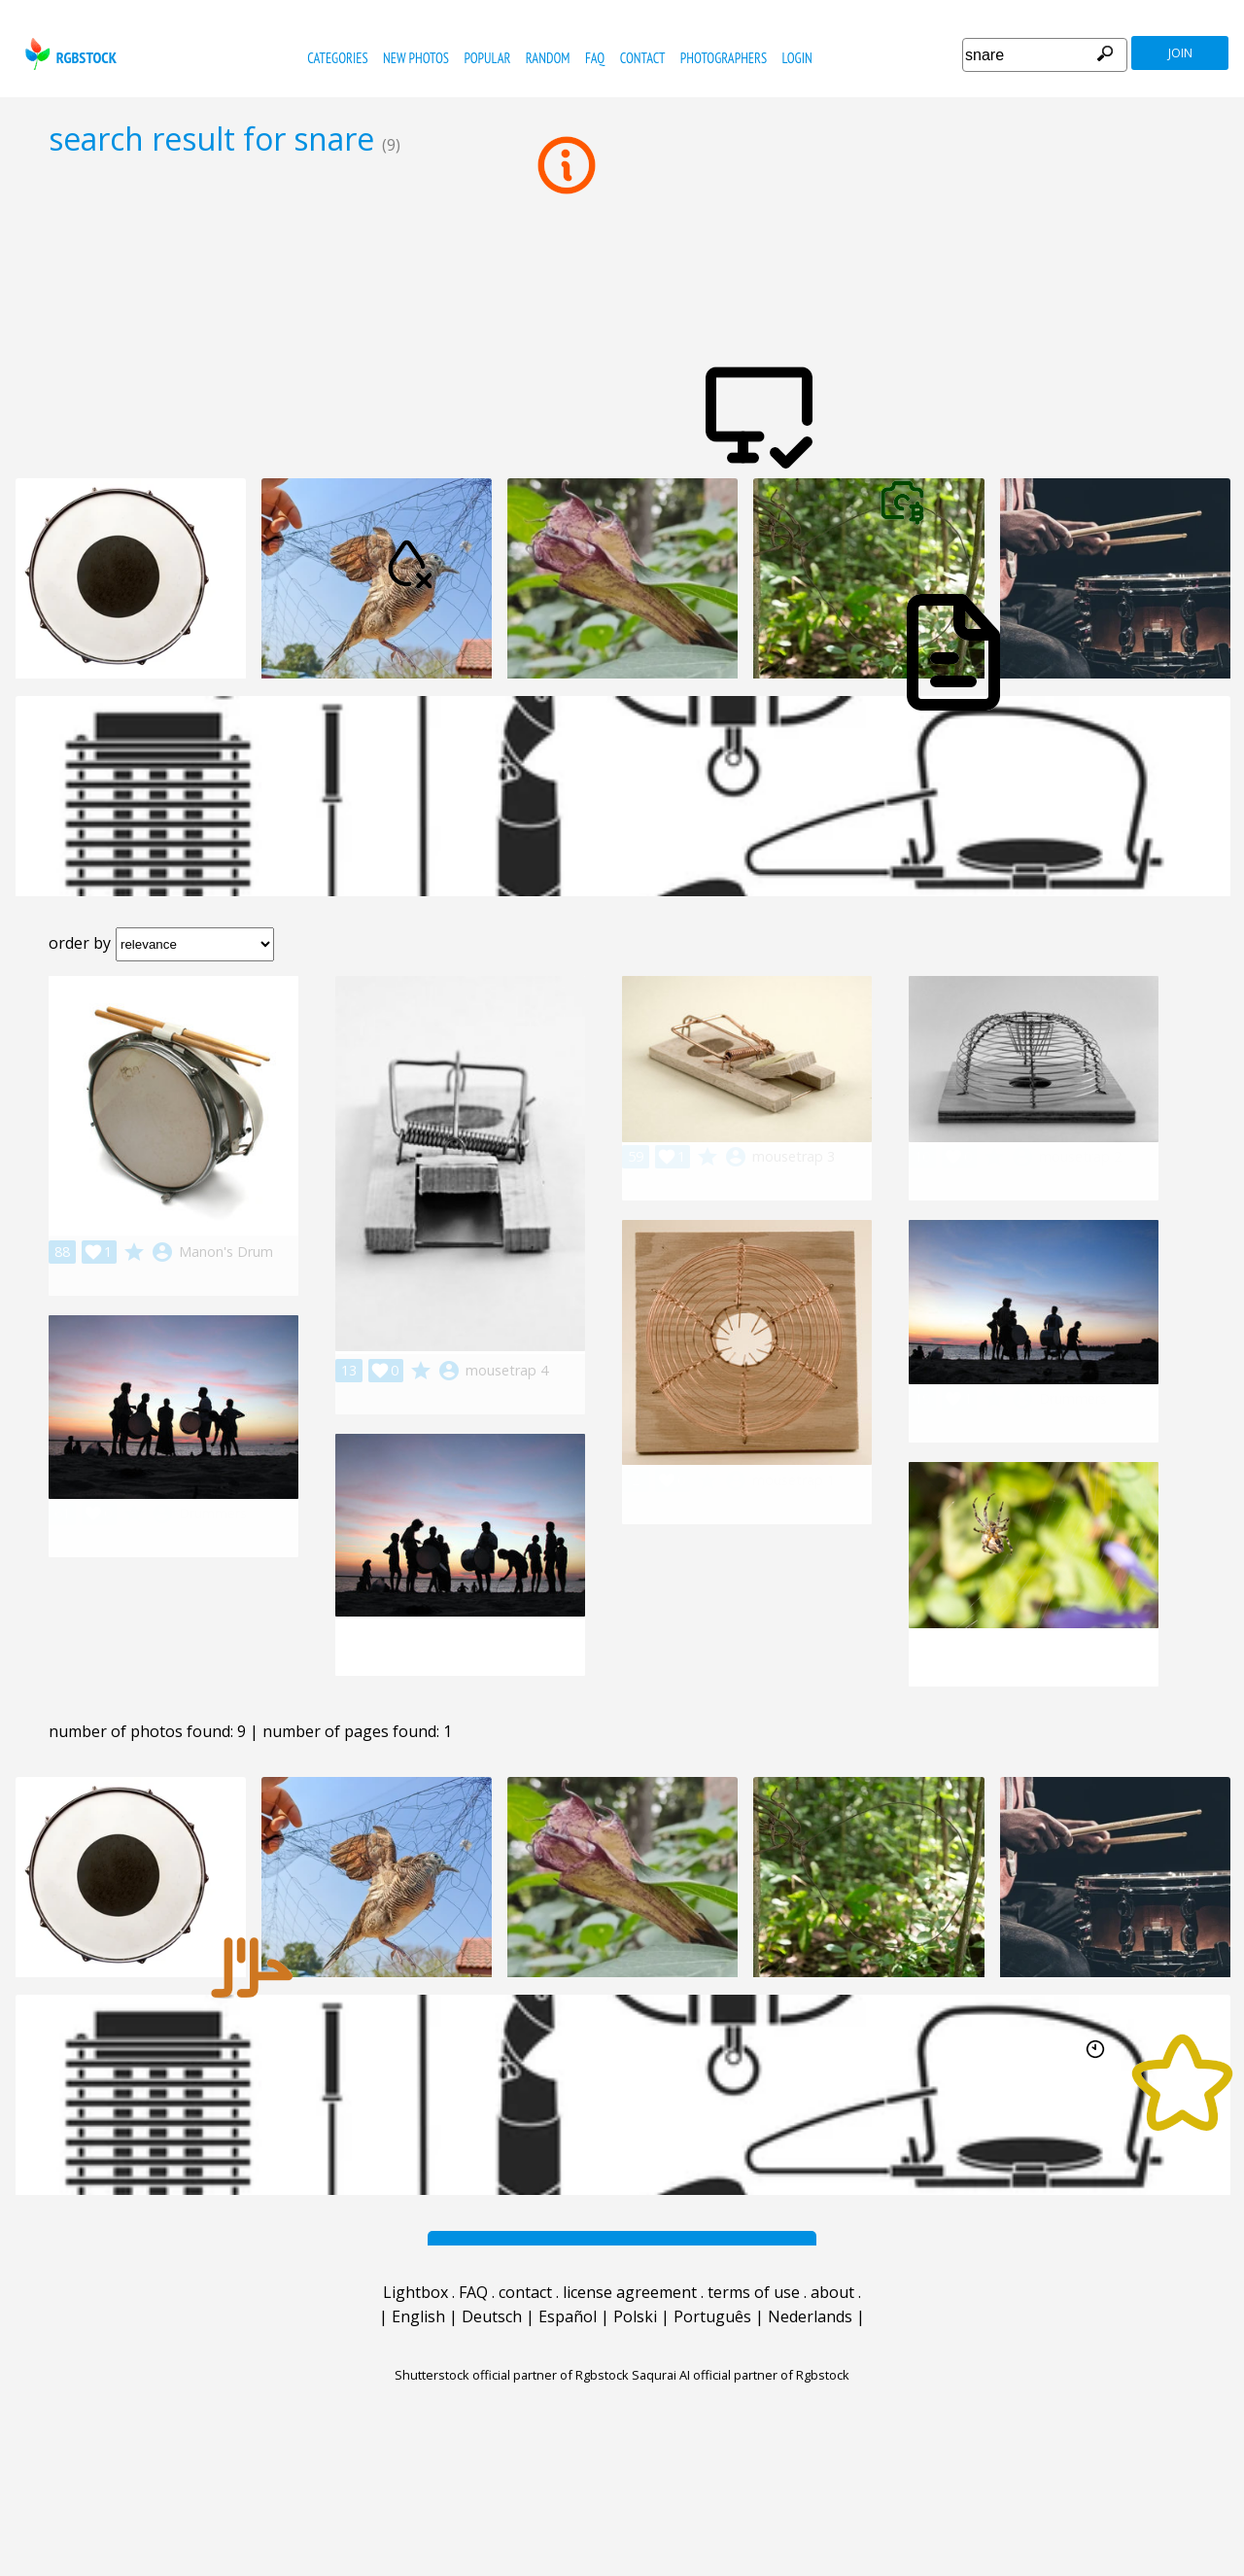  Describe the element at coordinates (1182, 2084) in the screenshot. I see `add item to favorites` at that location.